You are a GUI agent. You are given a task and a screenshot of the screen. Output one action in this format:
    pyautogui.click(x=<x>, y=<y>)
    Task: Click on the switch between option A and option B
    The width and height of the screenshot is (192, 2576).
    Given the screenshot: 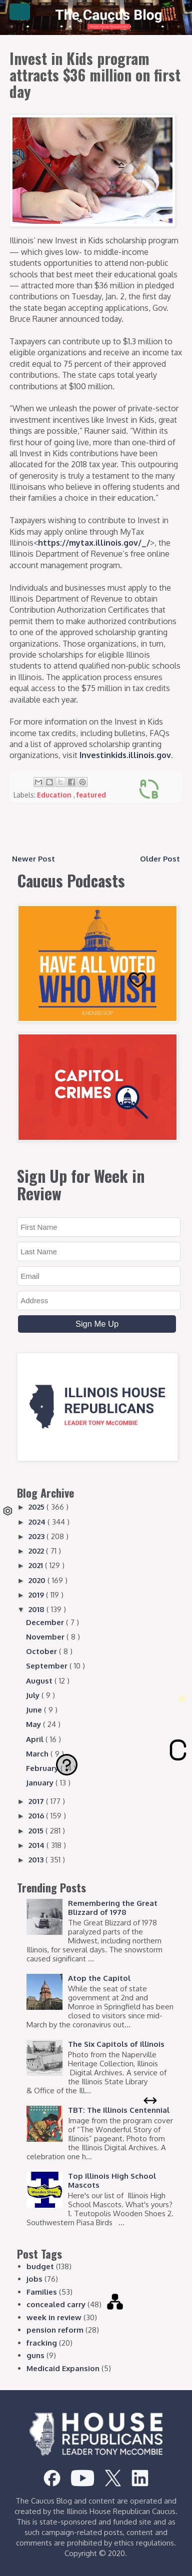 What is the action you would take?
    pyautogui.click(x=149, y=789)
    